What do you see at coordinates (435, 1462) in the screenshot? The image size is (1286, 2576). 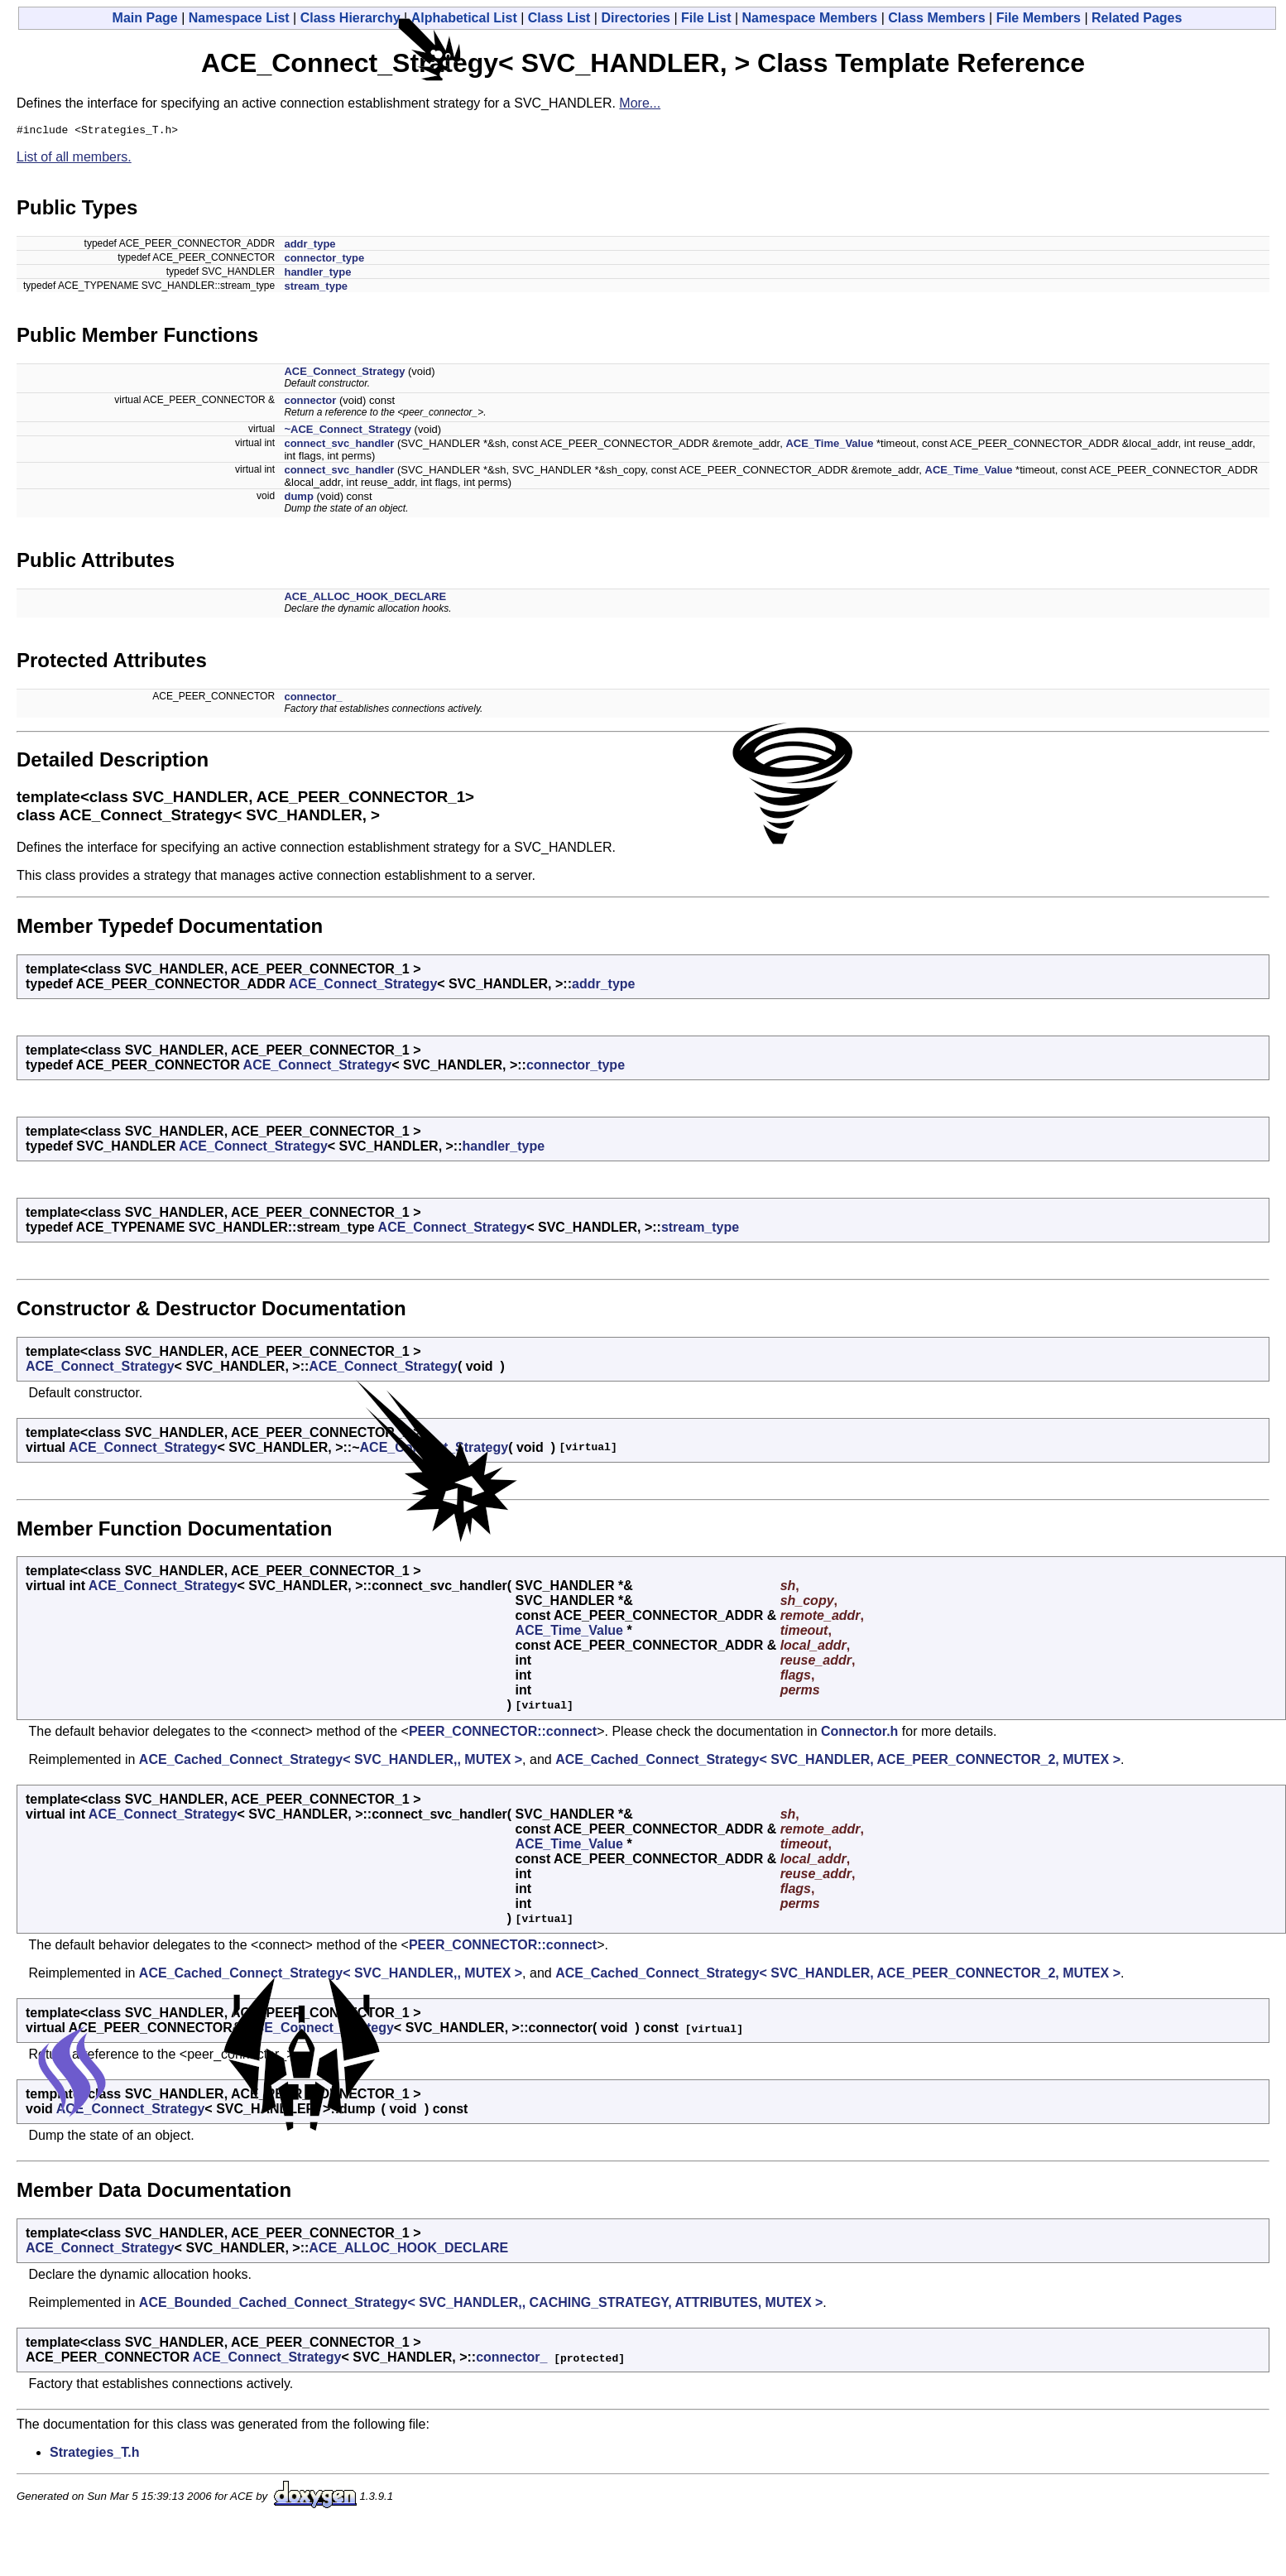 I see `indicates a meteor shower or cosmic event in-game` at bounding box center [435, 1462].